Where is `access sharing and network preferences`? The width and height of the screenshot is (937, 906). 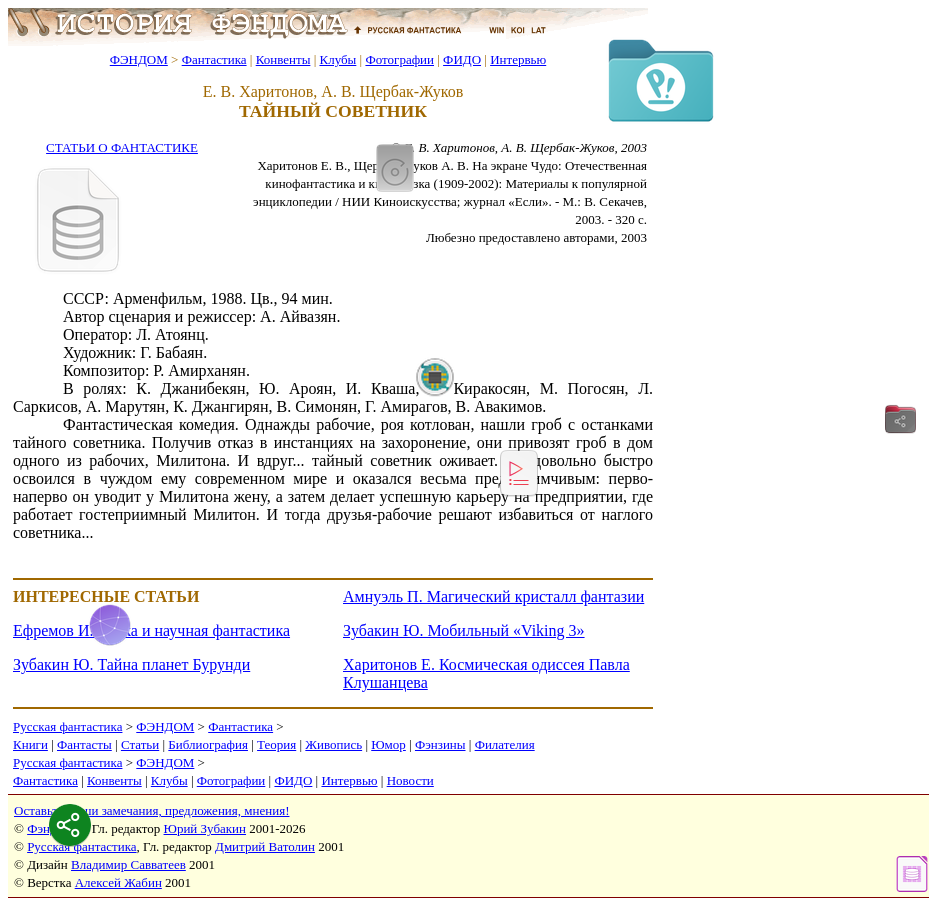
access sharing and network preferences is located at coordinates (70, 825).